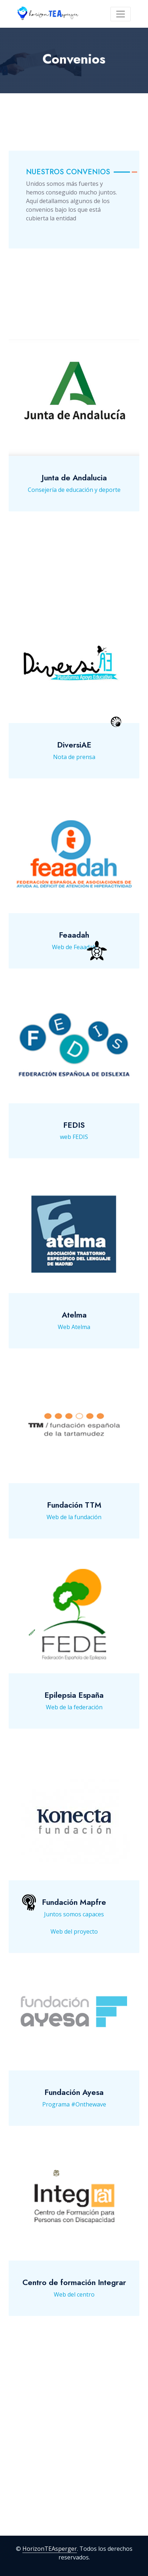 The height and width of the screenshot is (2576, 148). I want to click on indicates slow loading or processing speed, so click(97, 951).